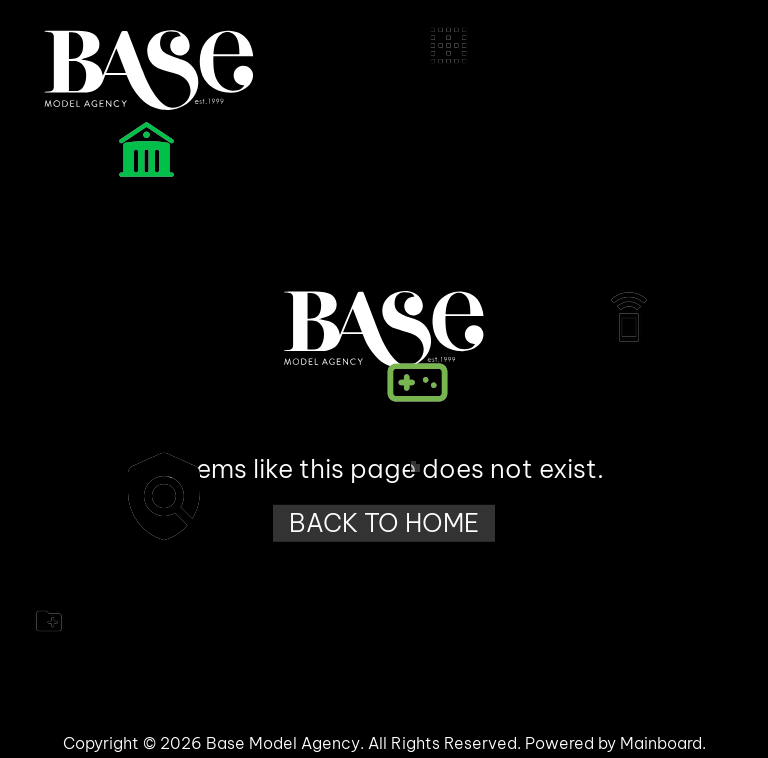  What do you see at coordinates (415, 466) in the screenshot?
I see `insert or attach a file` at bounding box center [415, 466].